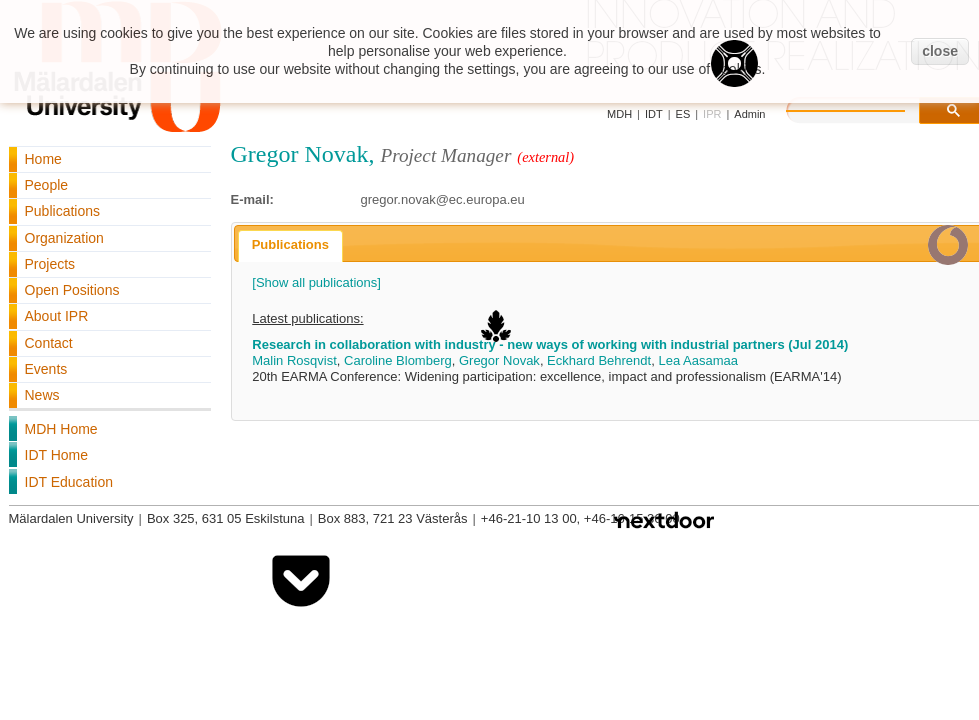  Describe the element at coordinates (301, 580) in the screenshot. I see `save to Pocket` at that location.